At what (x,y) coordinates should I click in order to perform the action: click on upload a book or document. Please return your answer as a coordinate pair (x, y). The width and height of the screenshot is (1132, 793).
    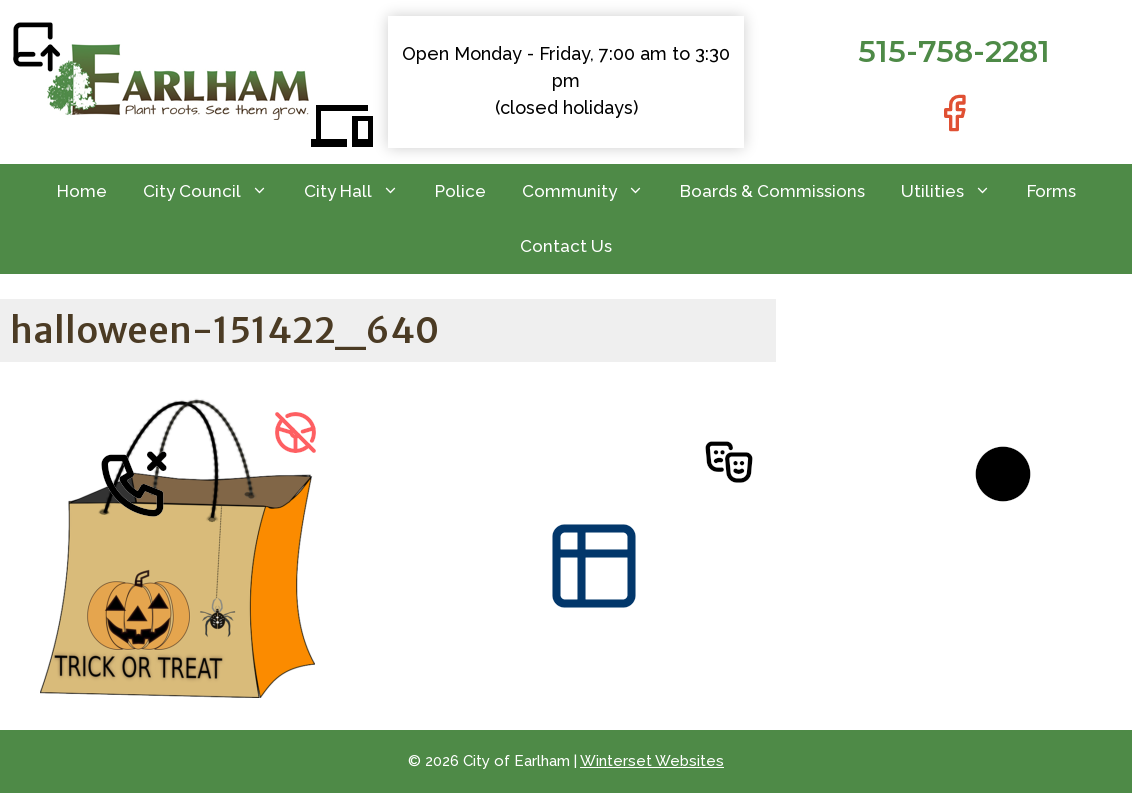
    Looking at the image, I should click on (35, 44).